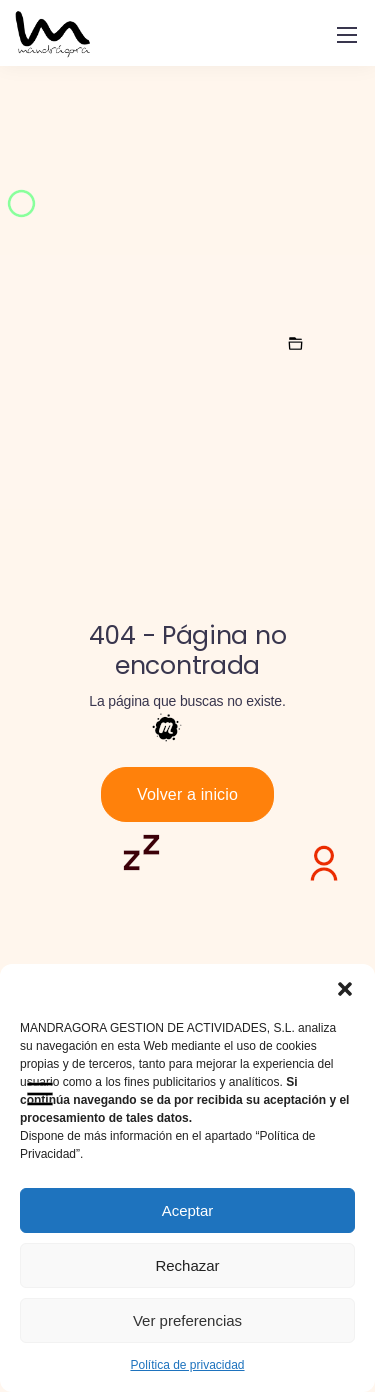 Image resolution: width=375 pixels, height=1392 pixels. What do you see at coordinates (295, 343) in the screenshot?
I see `open folder to view files` at bounding box center [295, 343].